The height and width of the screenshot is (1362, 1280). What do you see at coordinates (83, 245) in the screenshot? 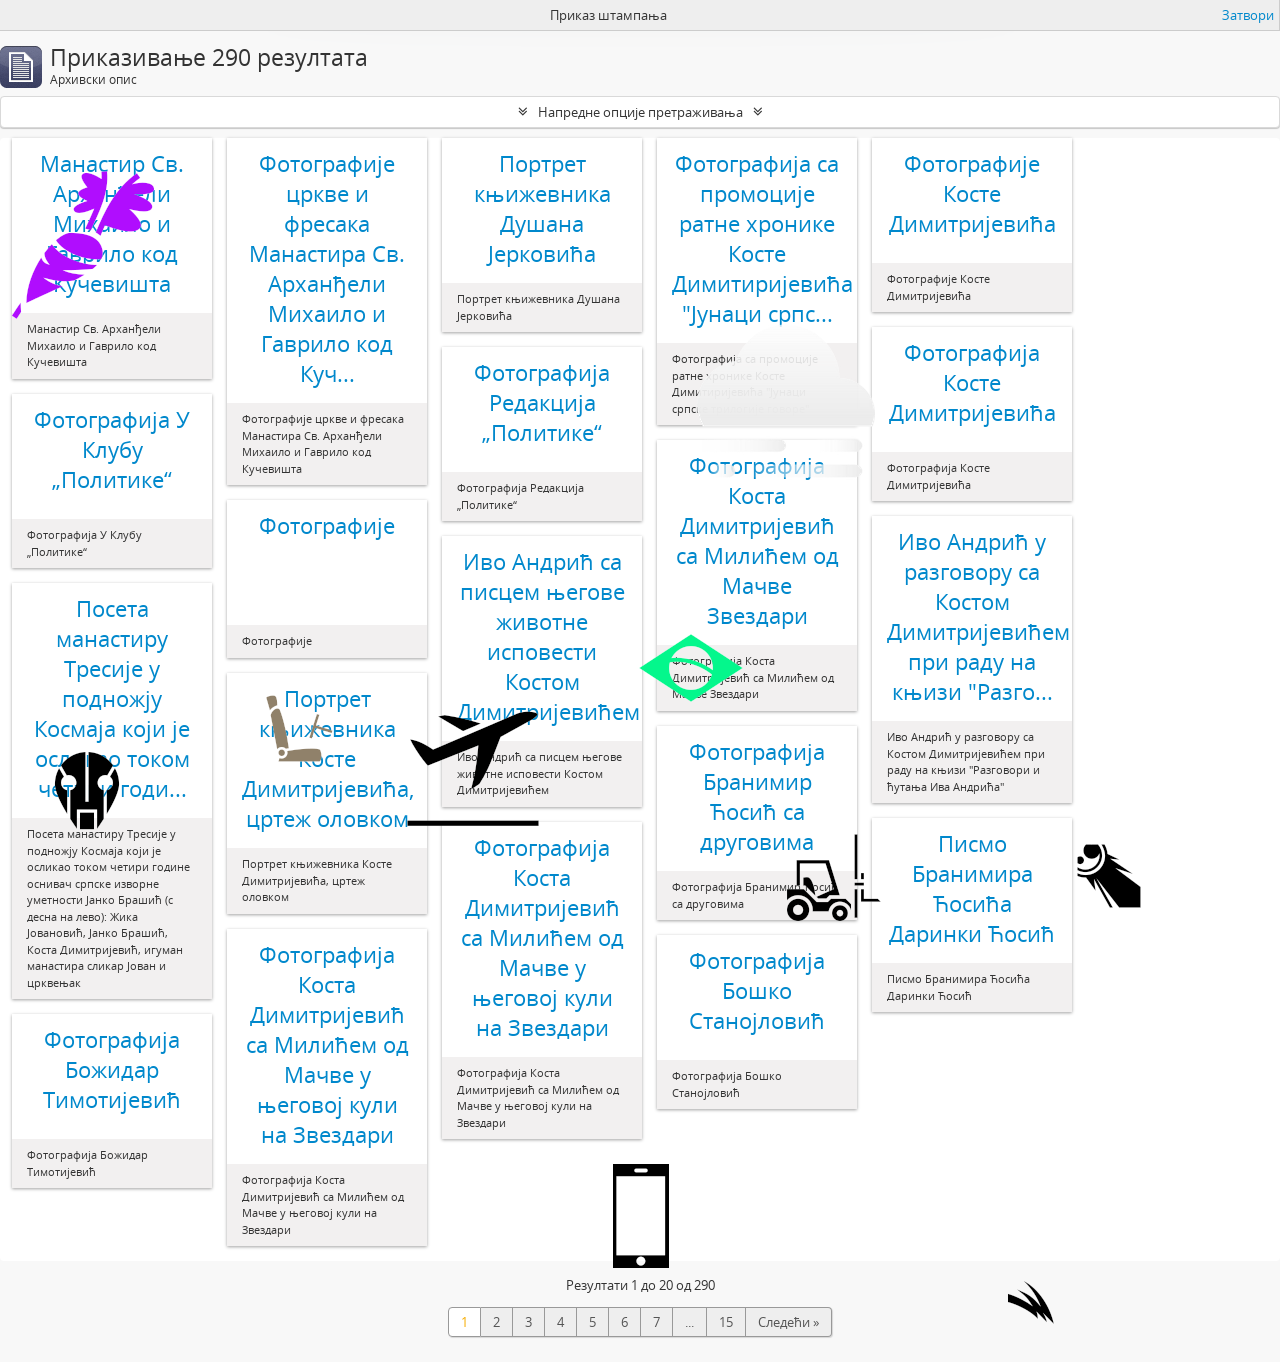
I see `indicates a vegetable or garden item in a game inventory` at bounding box center [83, 245].